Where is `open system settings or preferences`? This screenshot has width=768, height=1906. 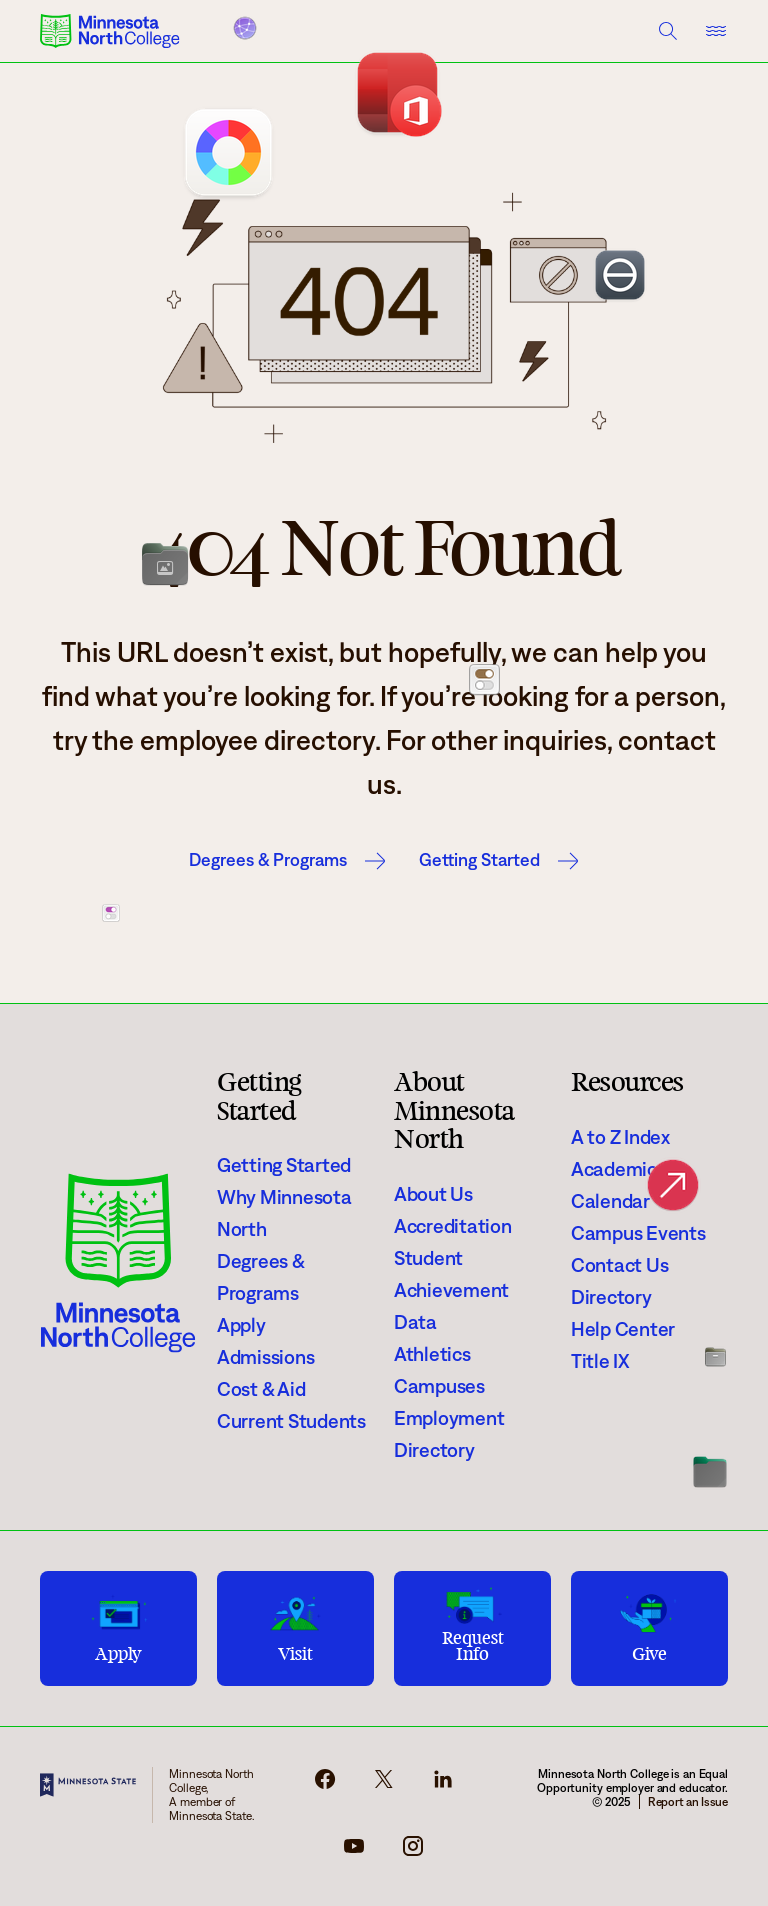
open system settings or preferences is located at coordinates (484, 679).